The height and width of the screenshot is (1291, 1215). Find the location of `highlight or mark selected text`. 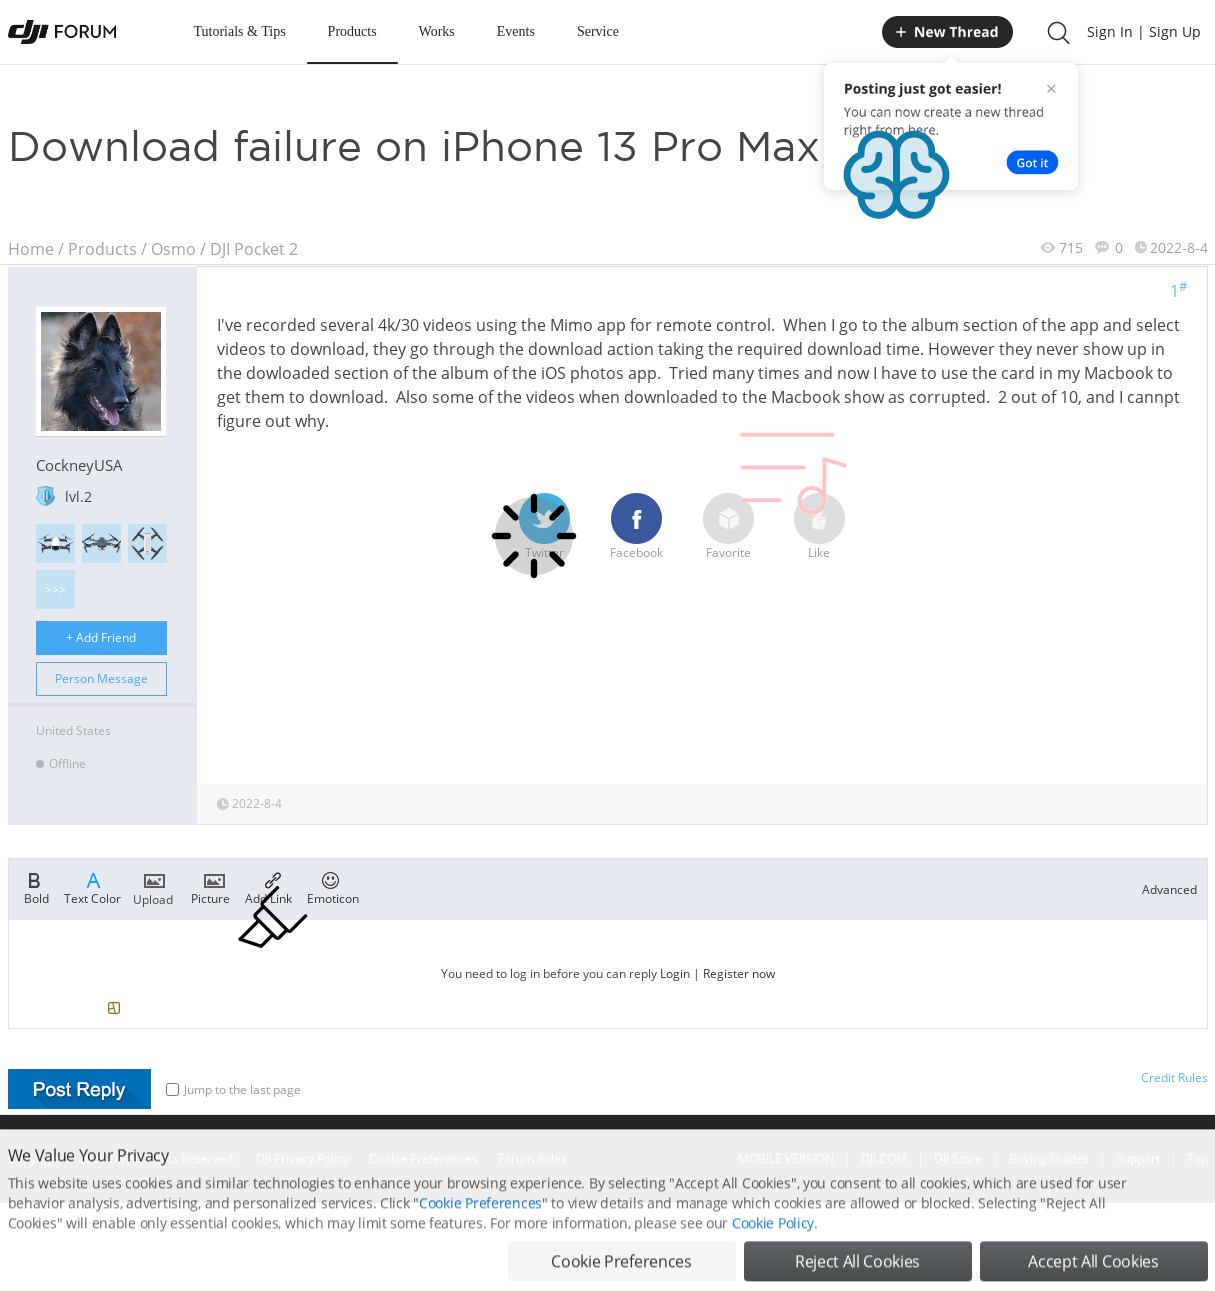

highlight or mark selected text is located at coordinates (270, 920).